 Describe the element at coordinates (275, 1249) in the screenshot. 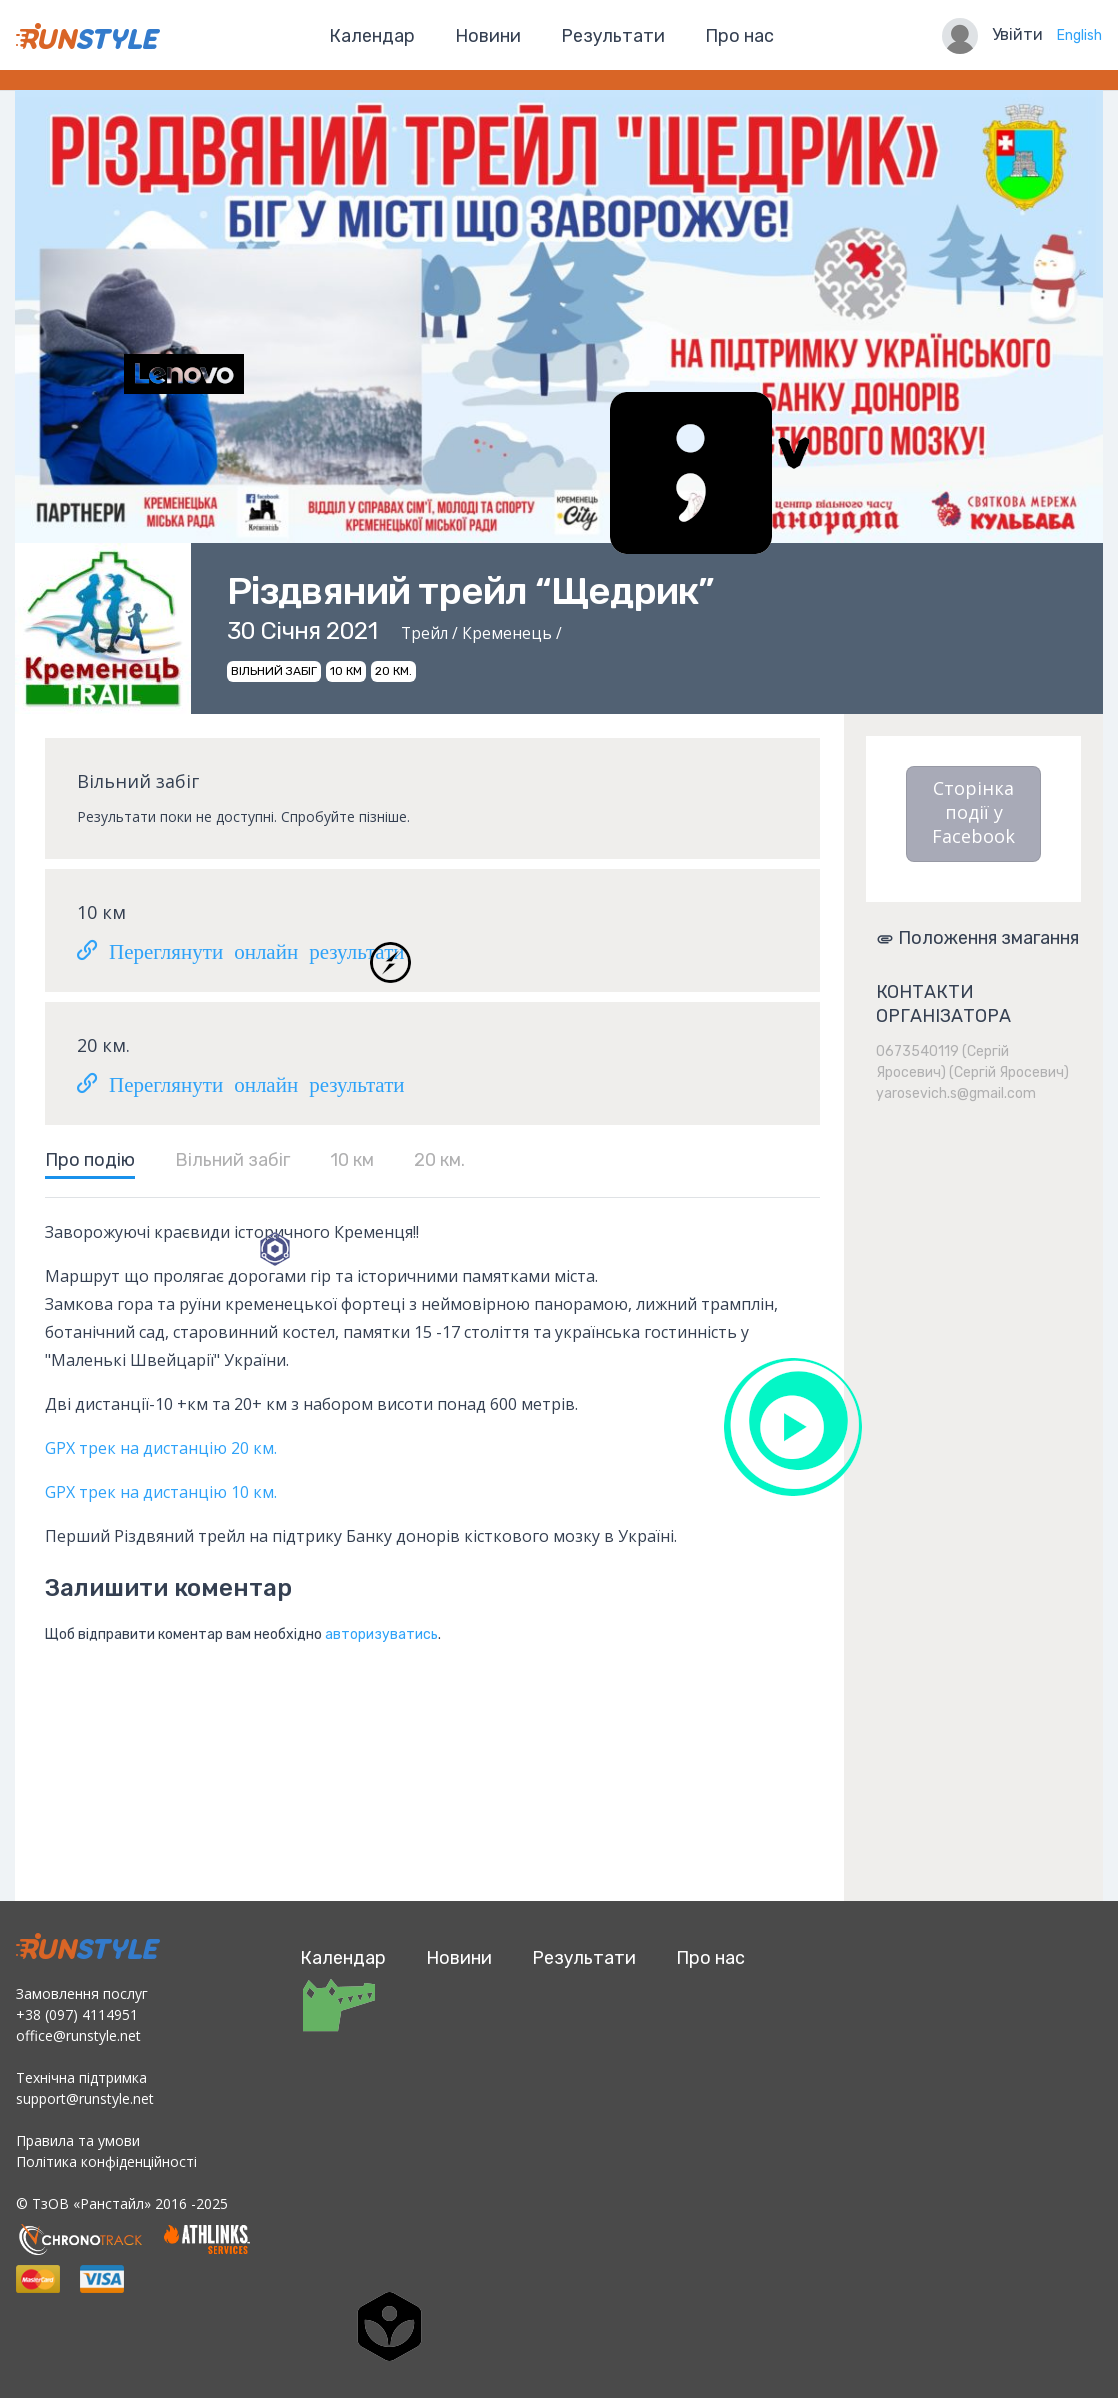

I see `open Nginx Proxy Manager dashboard` at that location.